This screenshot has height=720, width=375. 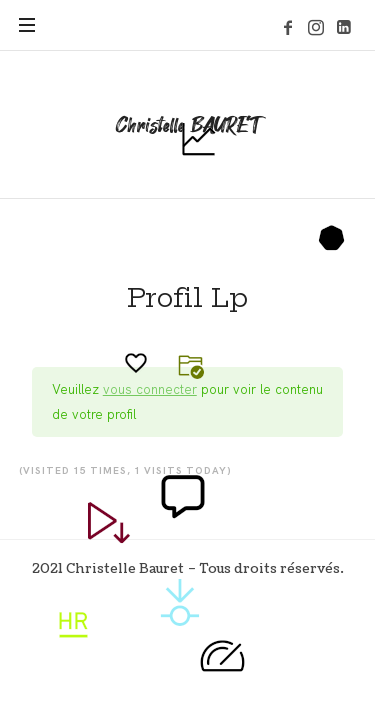 What do you see at coordinates (331, 238) in the screenshot?
I see `a seven-sided shape indicator or badge container` at bounding box center [331, 238].